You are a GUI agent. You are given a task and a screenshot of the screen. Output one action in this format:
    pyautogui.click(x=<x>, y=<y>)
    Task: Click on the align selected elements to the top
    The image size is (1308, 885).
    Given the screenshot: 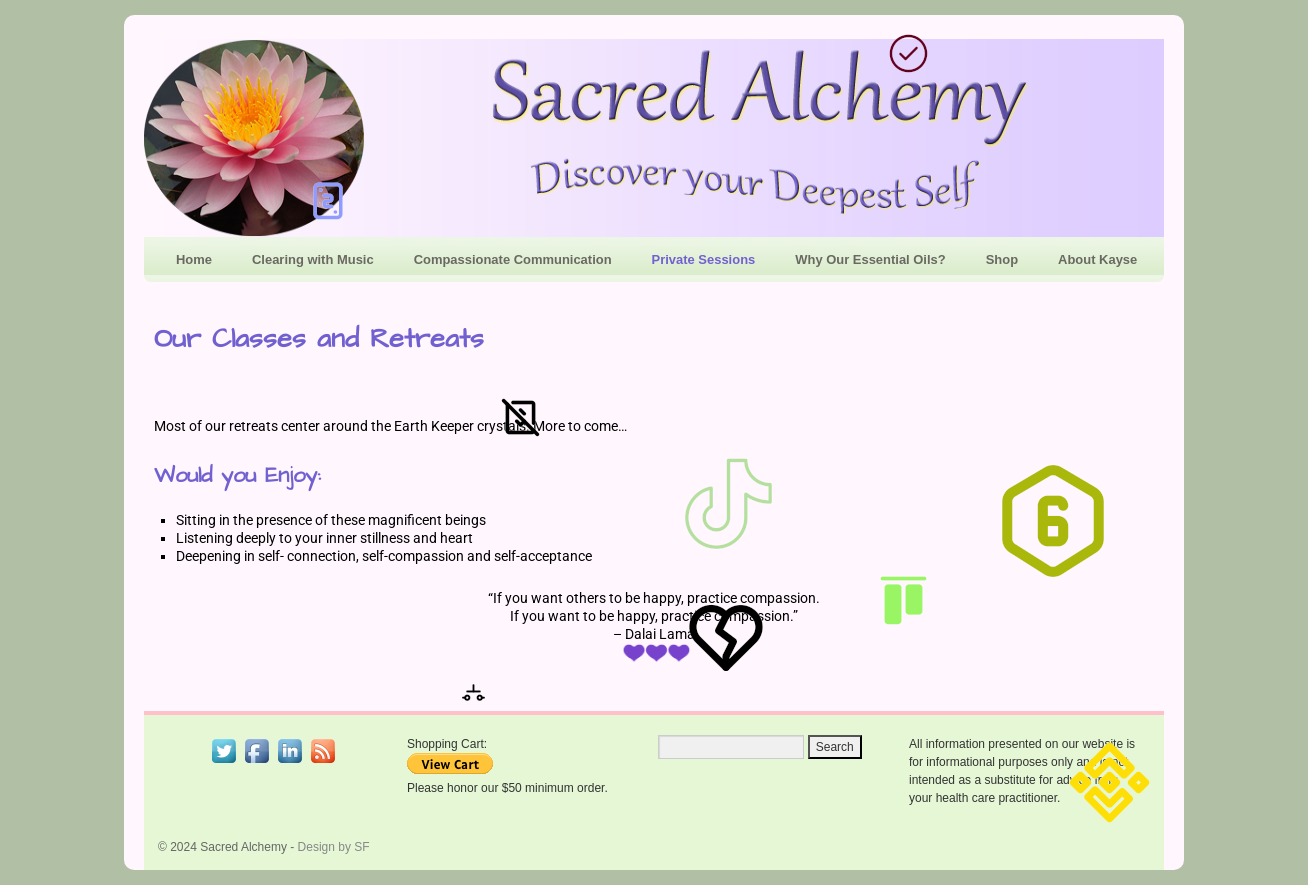 What is the action you would take?
    pyautogui.click(x=903, y=599)
    